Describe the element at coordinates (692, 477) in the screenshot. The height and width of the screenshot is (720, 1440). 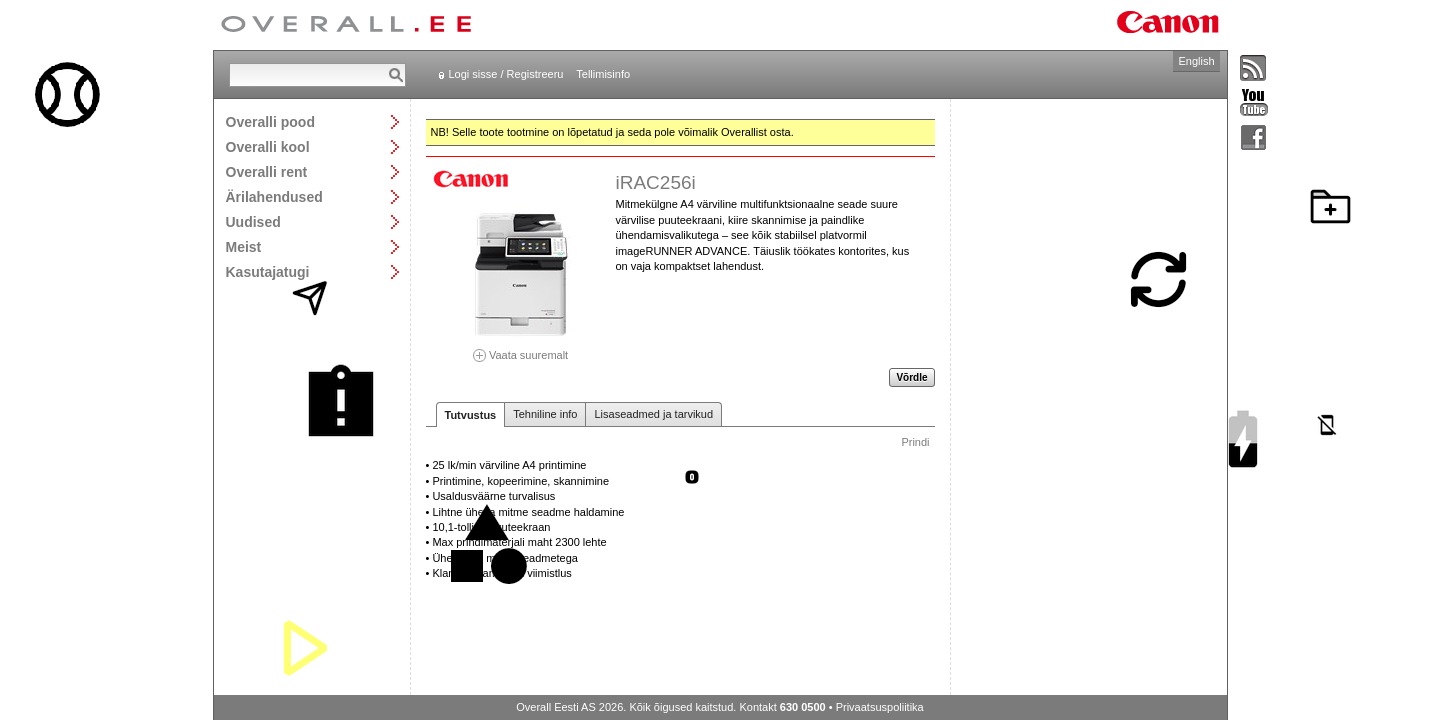
I see `indicates an "O" option or selection in a menu` at that location.